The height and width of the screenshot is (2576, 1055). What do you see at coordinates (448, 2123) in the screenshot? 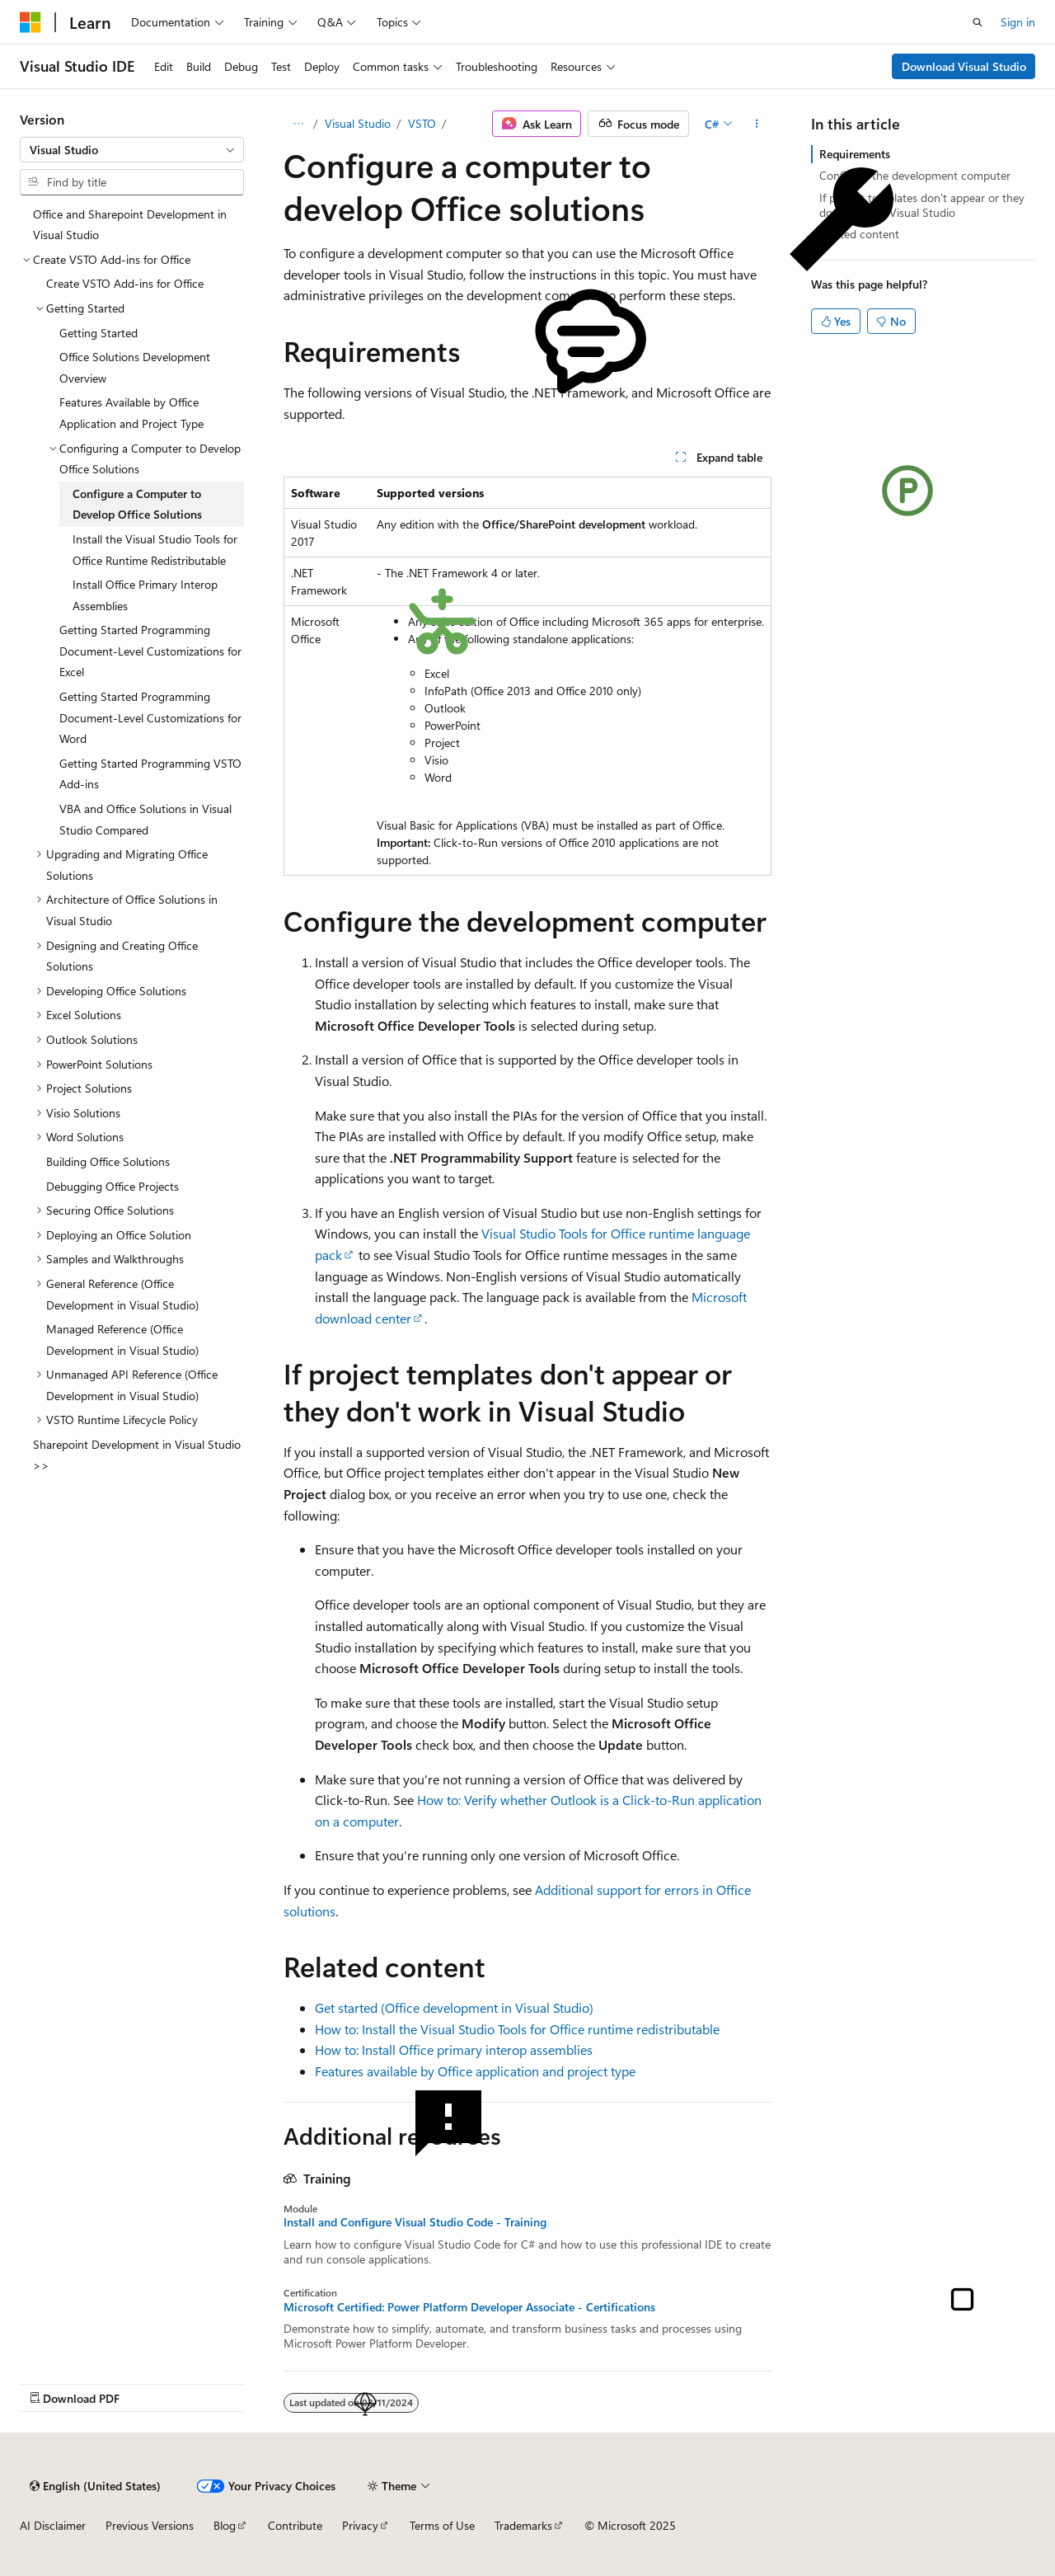
I see `message failed to send` at bounding box center [448, 2123].